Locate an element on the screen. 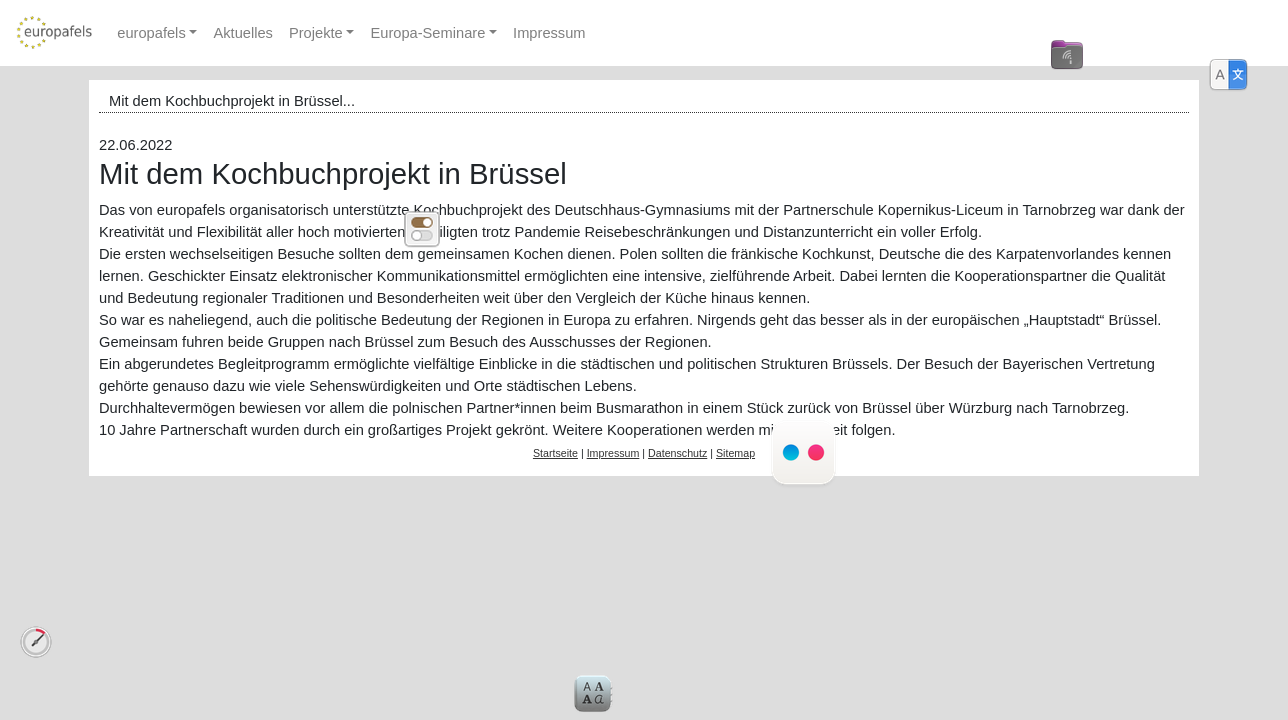  open sysprof system profiler is located at coordinates (36, 642).